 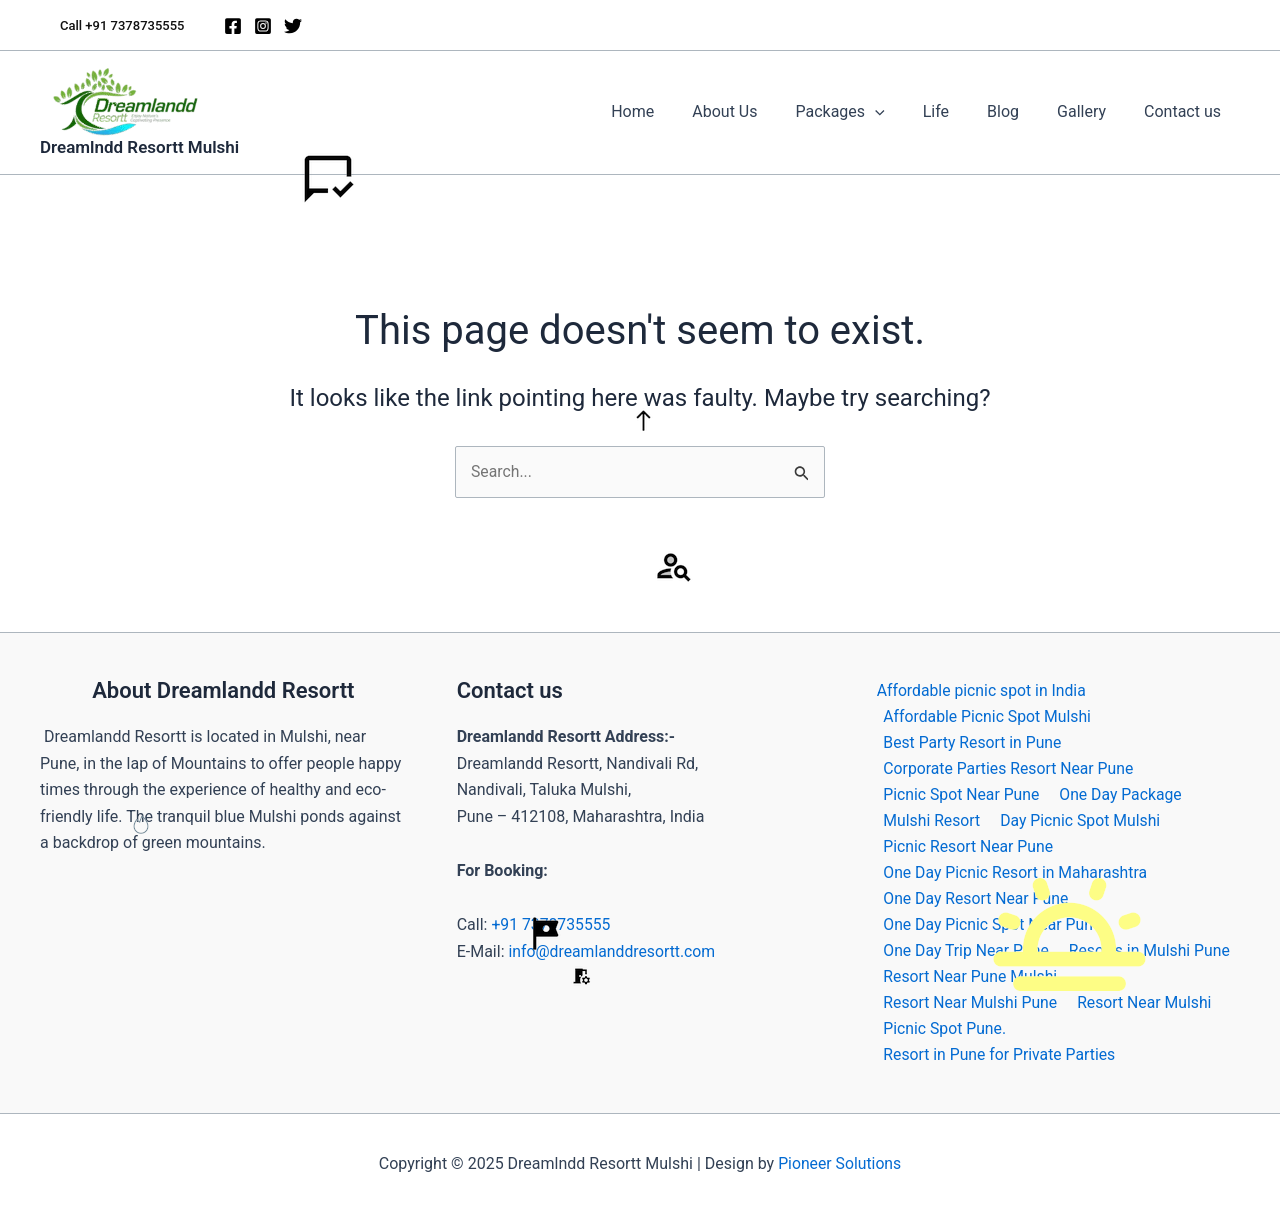 I want to click on indicates trending or popular content, so click(x=141, y=825).